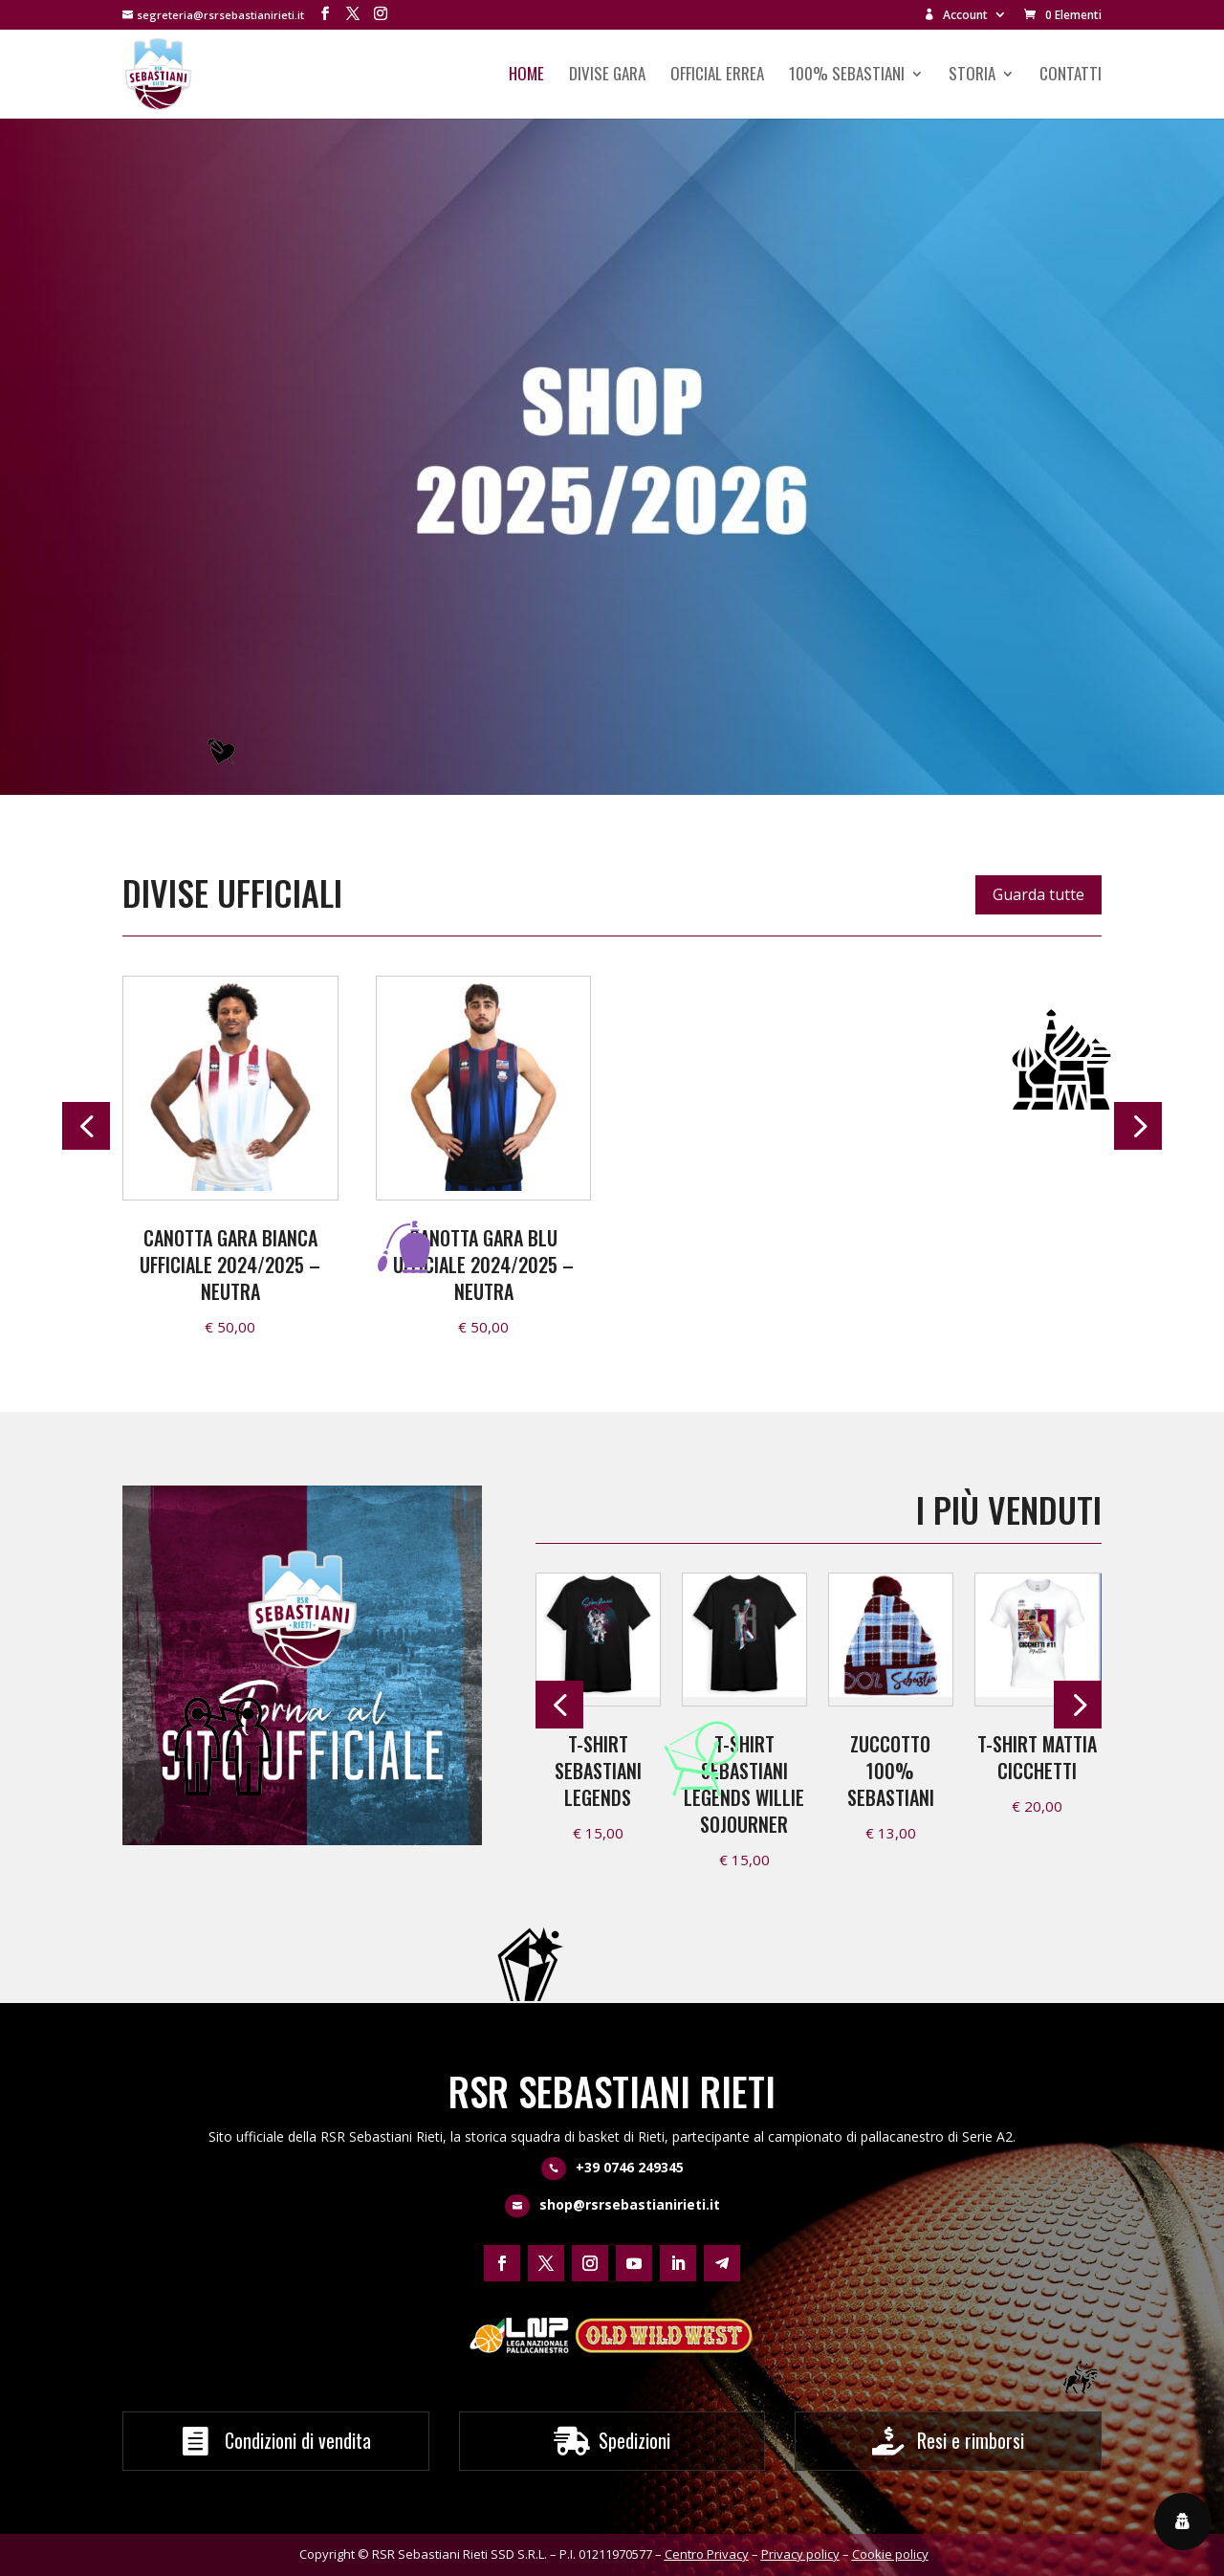  I want to click on indicates a Moscow or Russia-related destination, so click(1061, 1059).